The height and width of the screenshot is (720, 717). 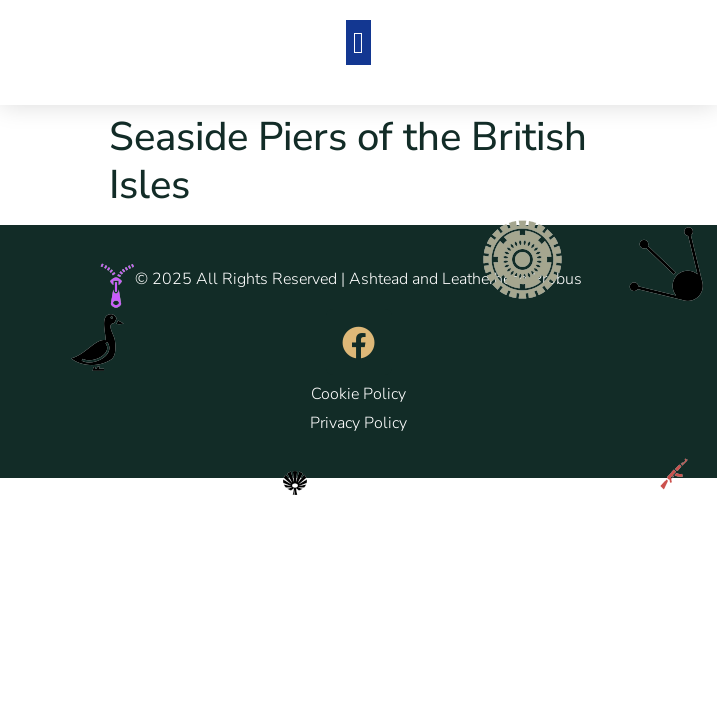 I want to click on decorative fan or palm frond icon, so click(x=295, y=483).